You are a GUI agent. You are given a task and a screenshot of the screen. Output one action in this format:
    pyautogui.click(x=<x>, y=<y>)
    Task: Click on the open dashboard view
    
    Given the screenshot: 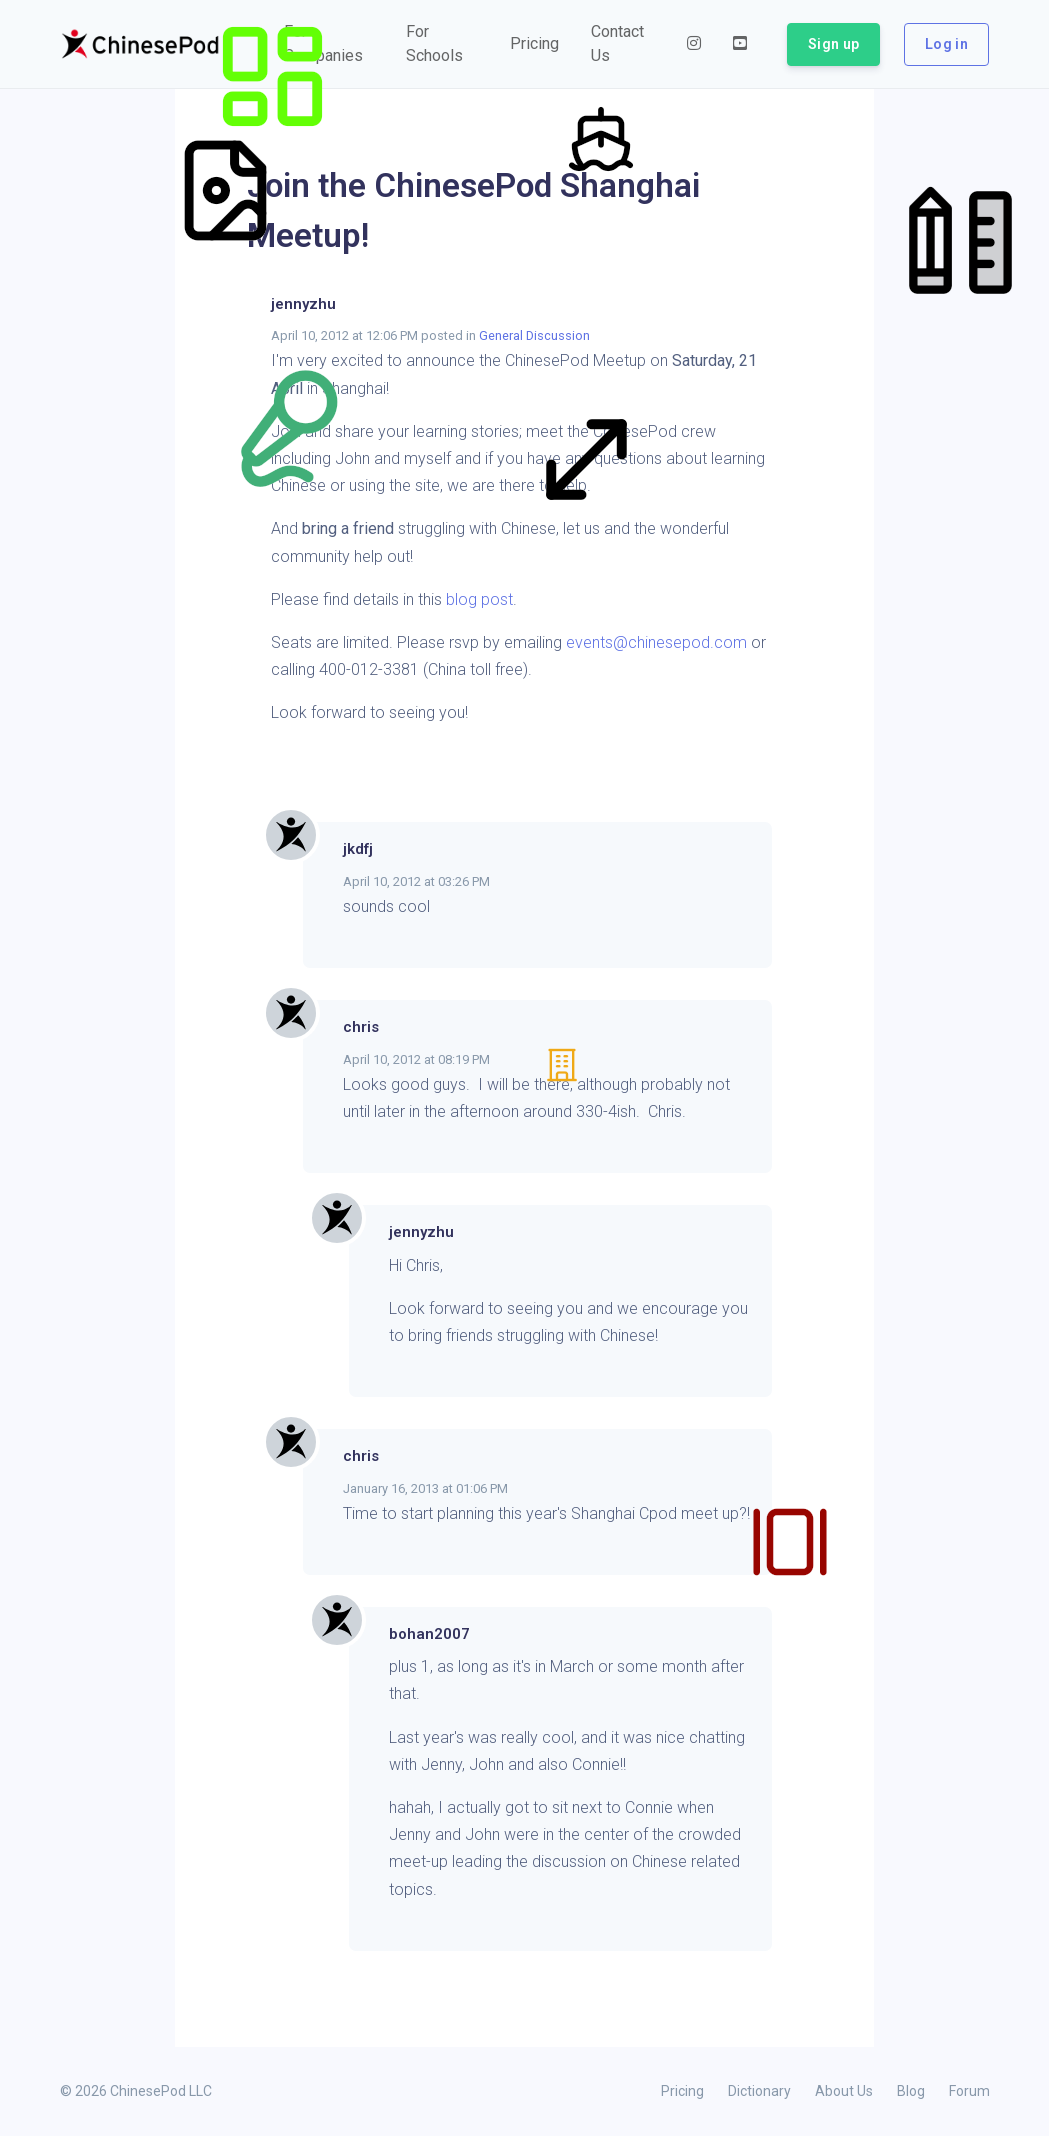 What is the action you would take?
    pyautogui.click(x=272, y=76)
    